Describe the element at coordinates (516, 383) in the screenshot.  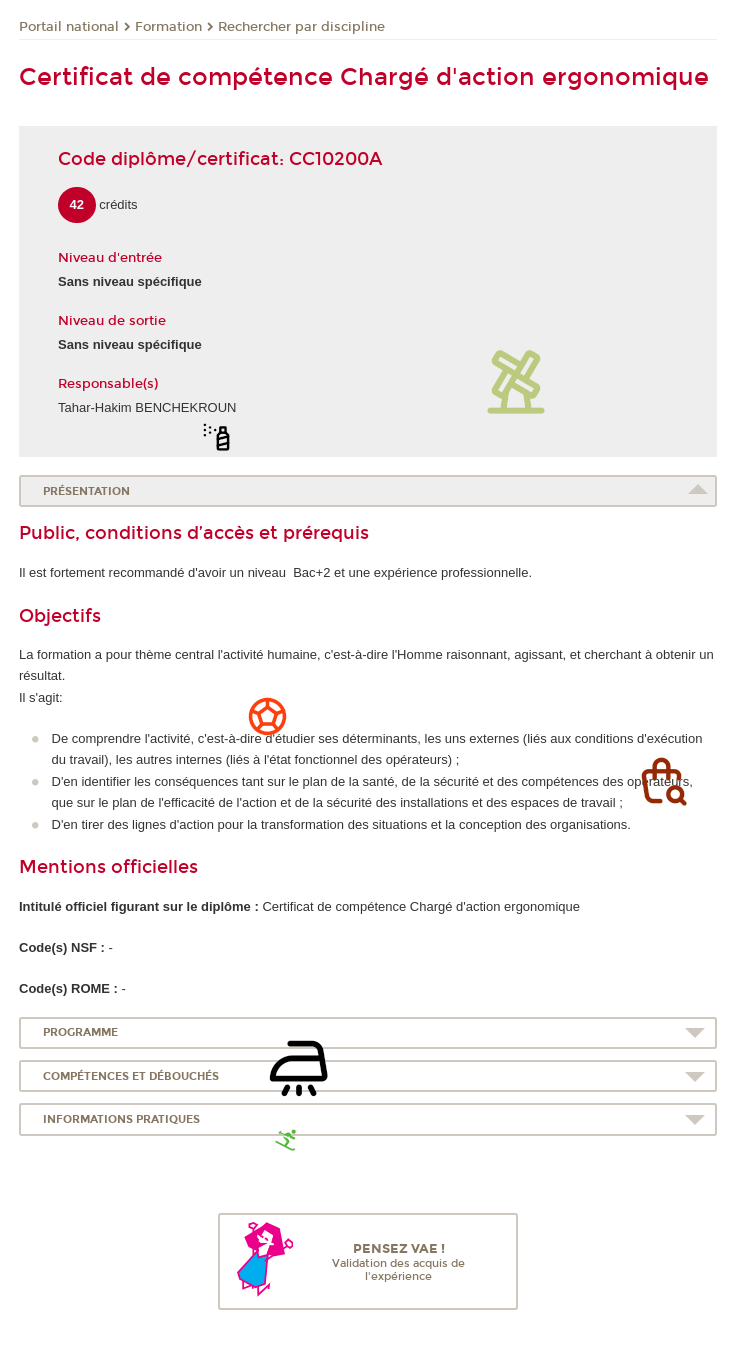
I see `access wind energy or renewable power settings` at that location.